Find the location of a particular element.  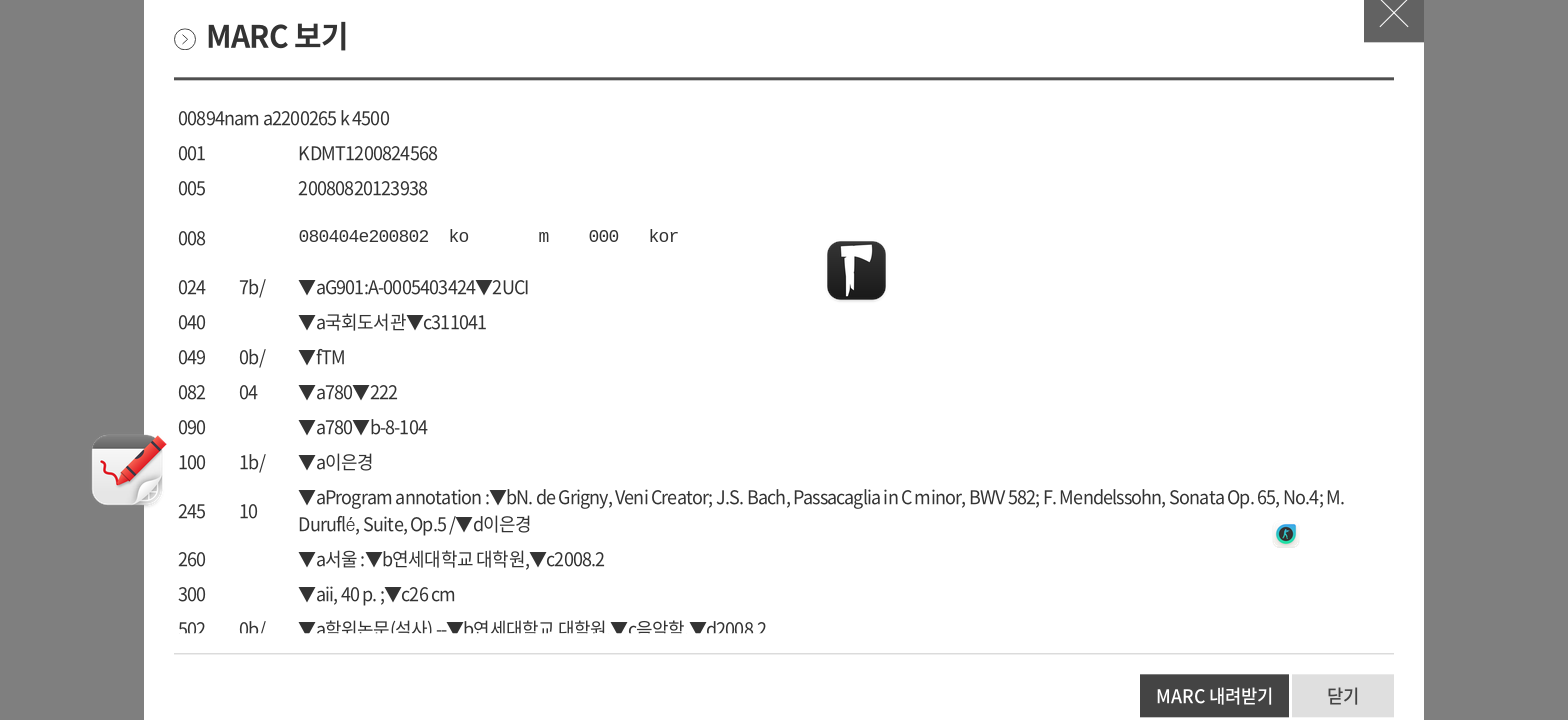

open css editing application is located at coordinates (1286, 534).